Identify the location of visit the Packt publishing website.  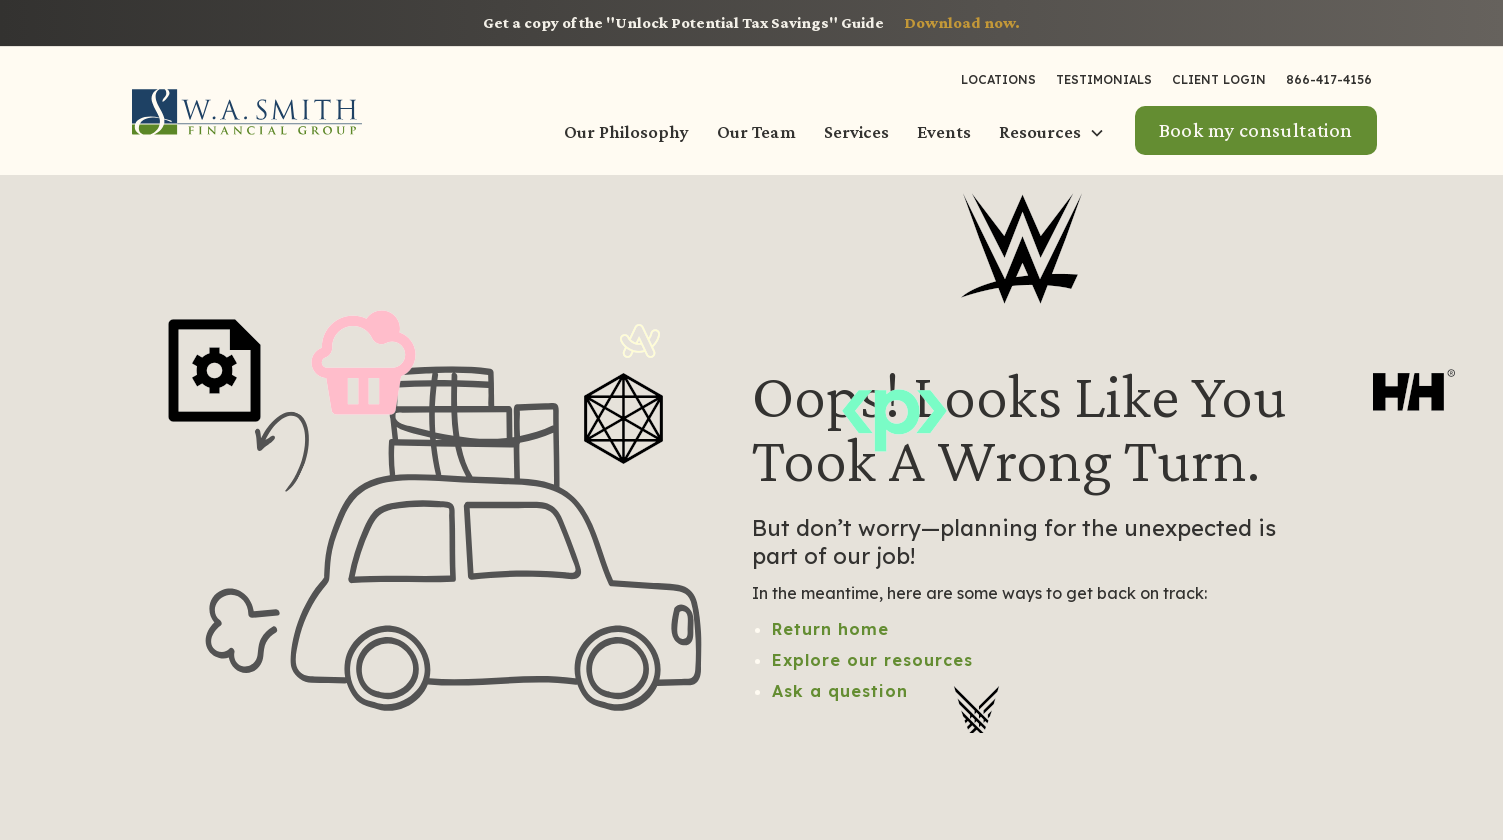
(894, 420).